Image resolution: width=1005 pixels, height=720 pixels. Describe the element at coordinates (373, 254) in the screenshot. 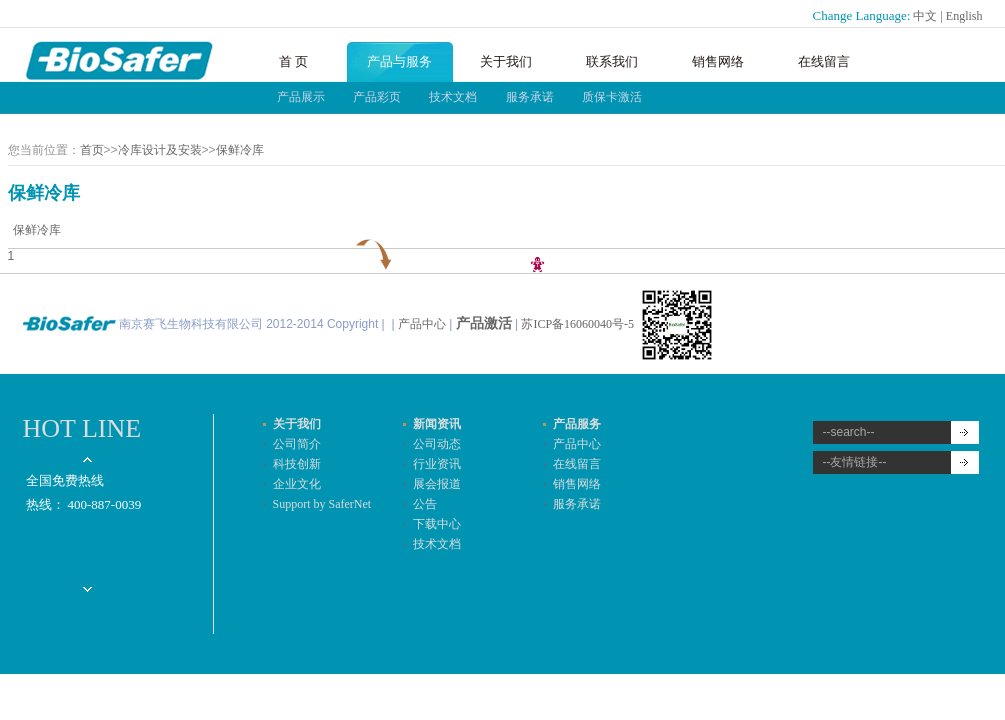

I see `rotate view to overhead perspective` at that location.